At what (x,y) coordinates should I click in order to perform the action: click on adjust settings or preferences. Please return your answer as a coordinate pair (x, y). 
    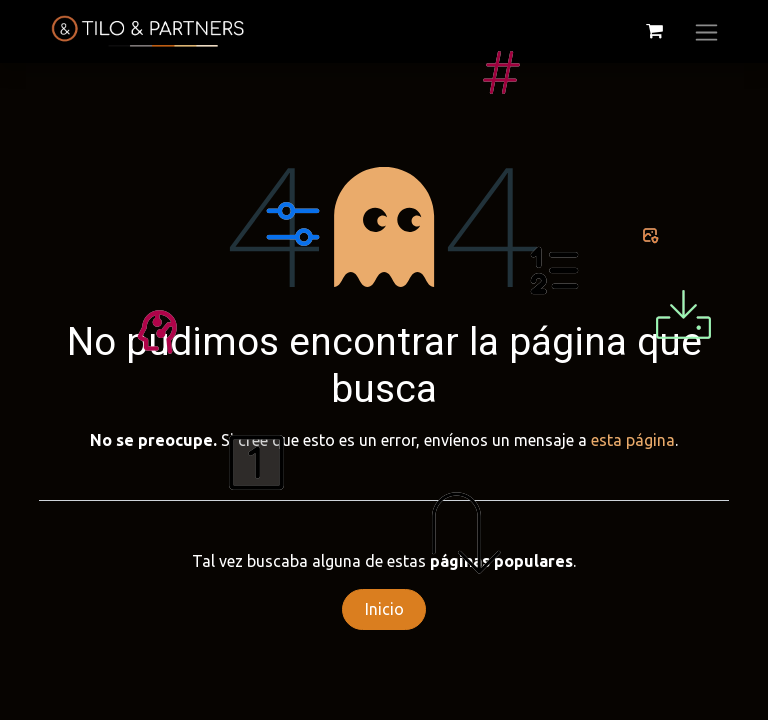
    Looking at the image, I should click on (293, 224).